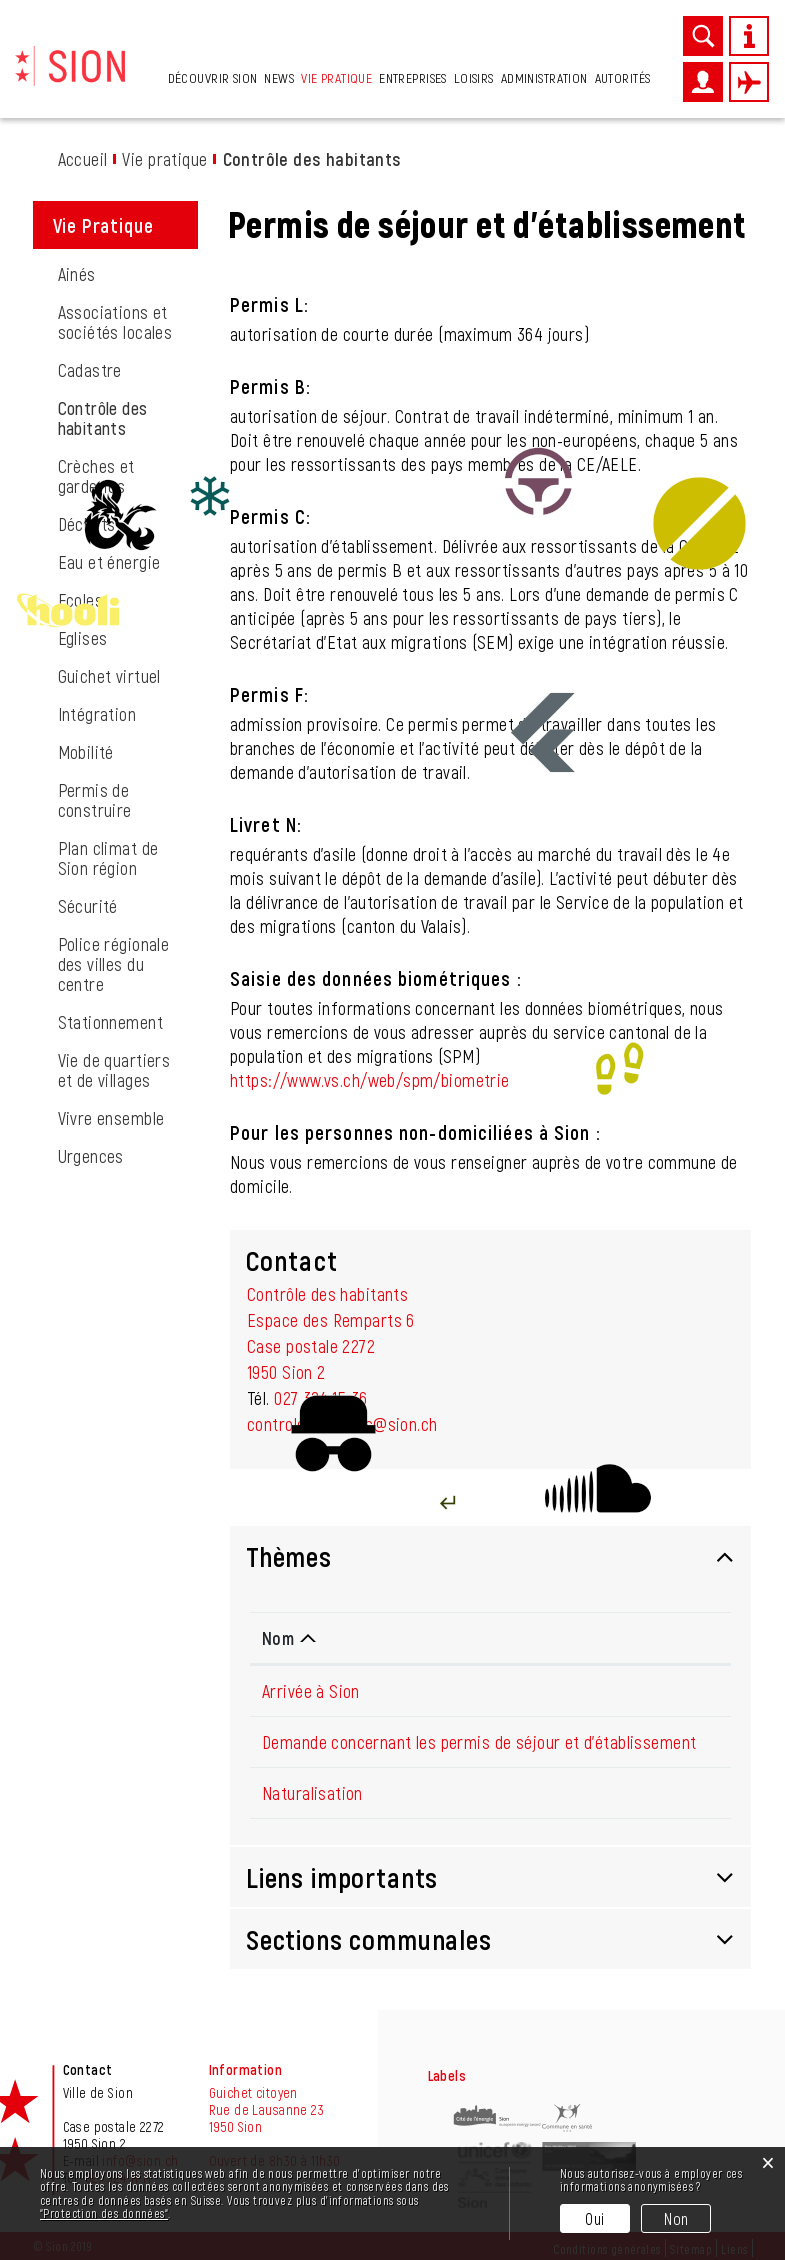  I want to click on open soundcloud app, so click(598, 1486).